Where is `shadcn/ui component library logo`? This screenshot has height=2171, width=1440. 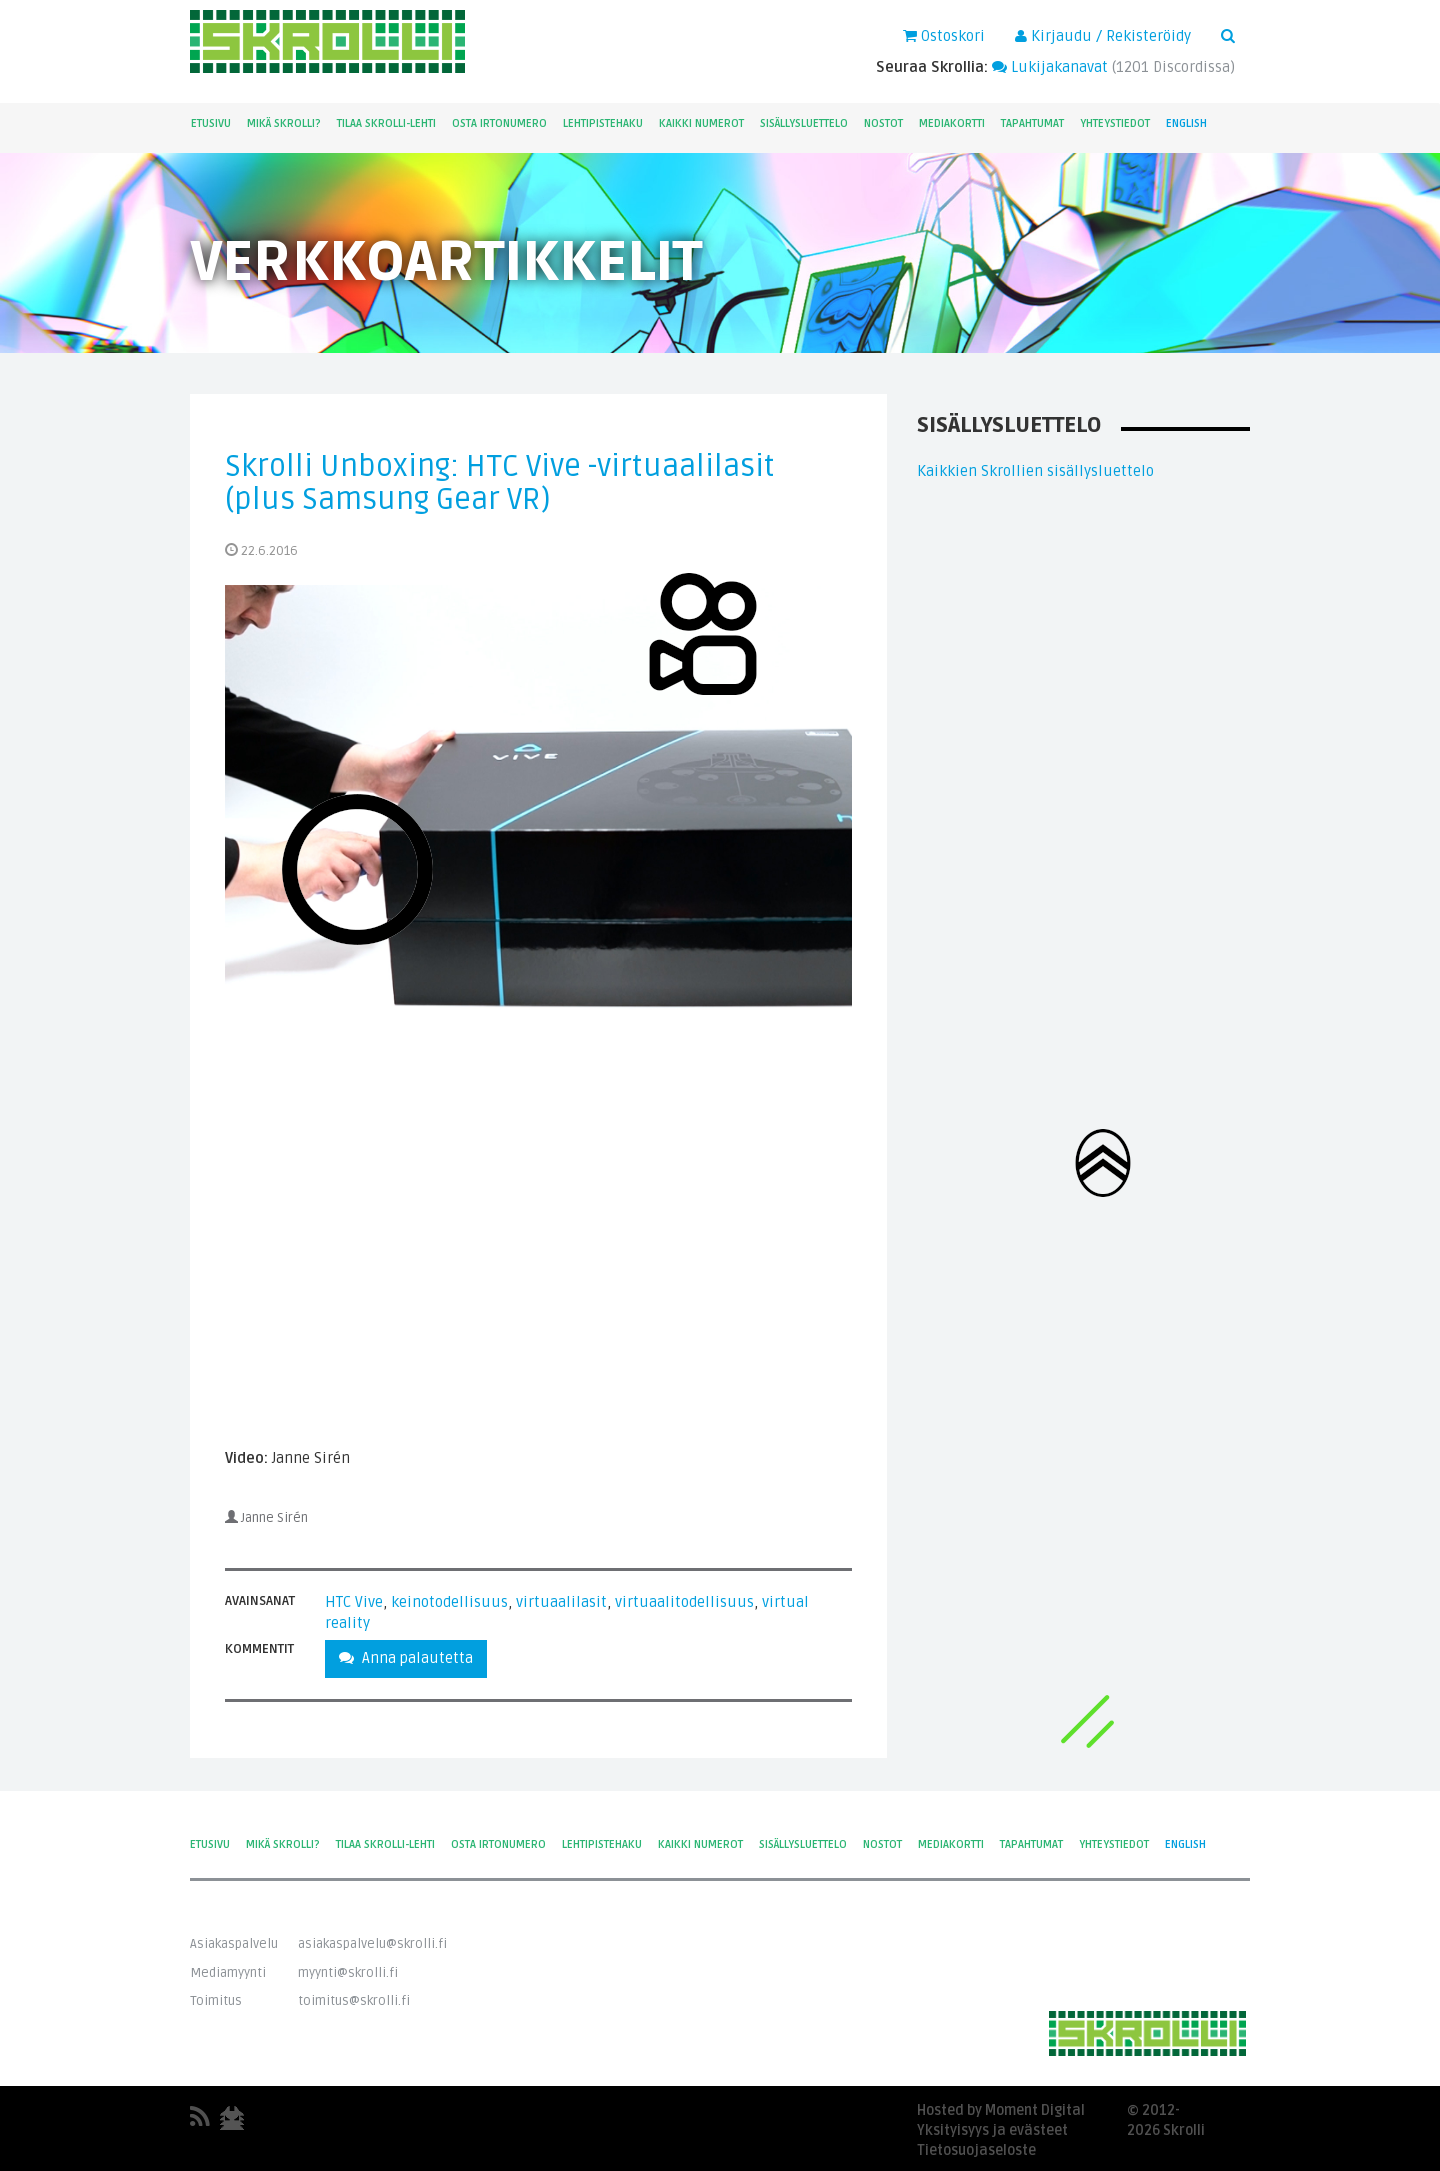 shadcn/ui component library logo is located at coordinates (1087, 1721).